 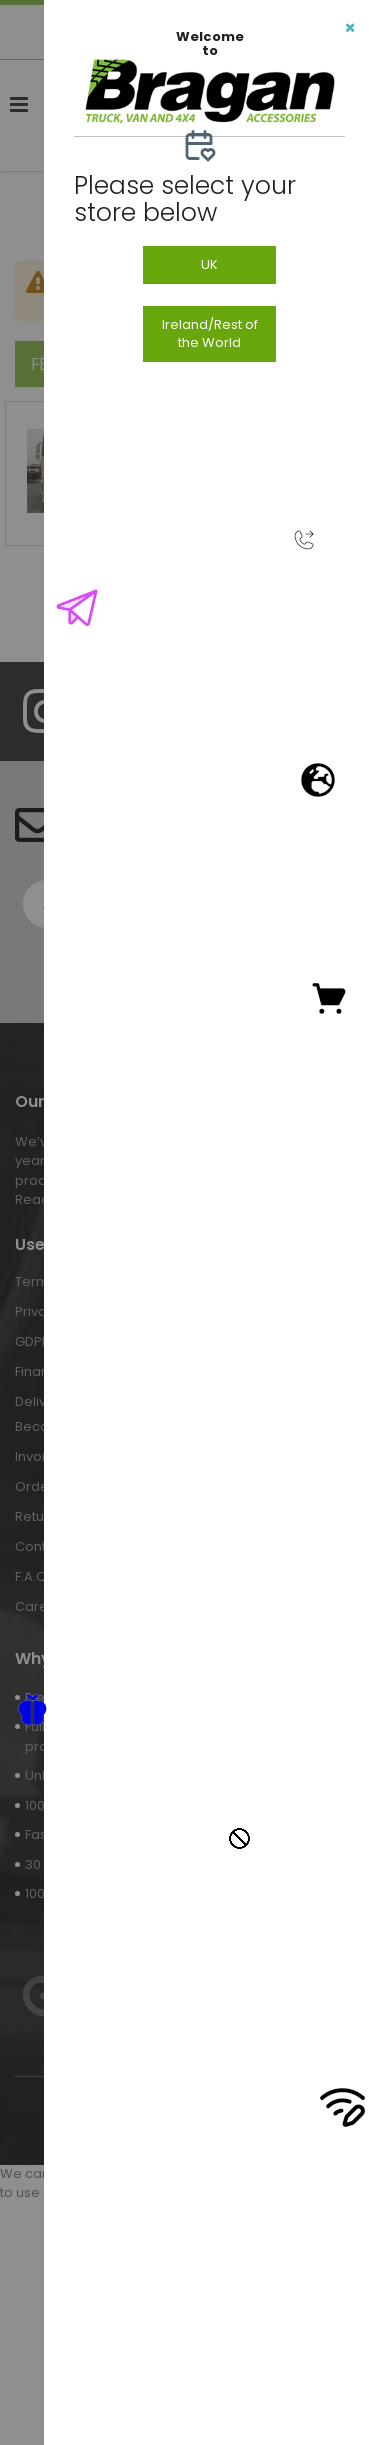 What do you see at coordinates (199, 145) in the screenshot?
I see `view favorite or loved events` at bounding box center [199, 145].